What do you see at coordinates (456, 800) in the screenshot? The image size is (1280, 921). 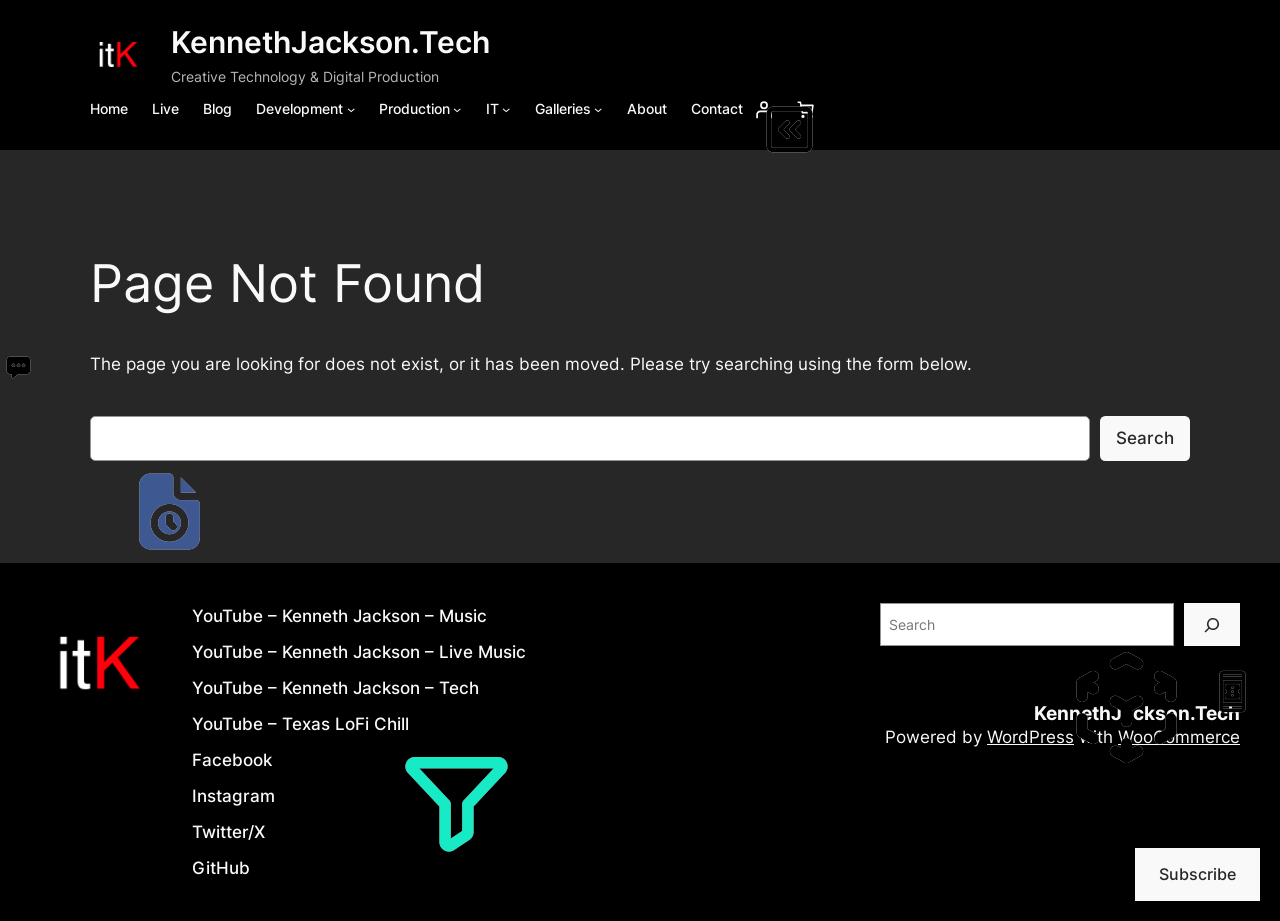 I see `filter or sort content` at bounding box center [456, 800].